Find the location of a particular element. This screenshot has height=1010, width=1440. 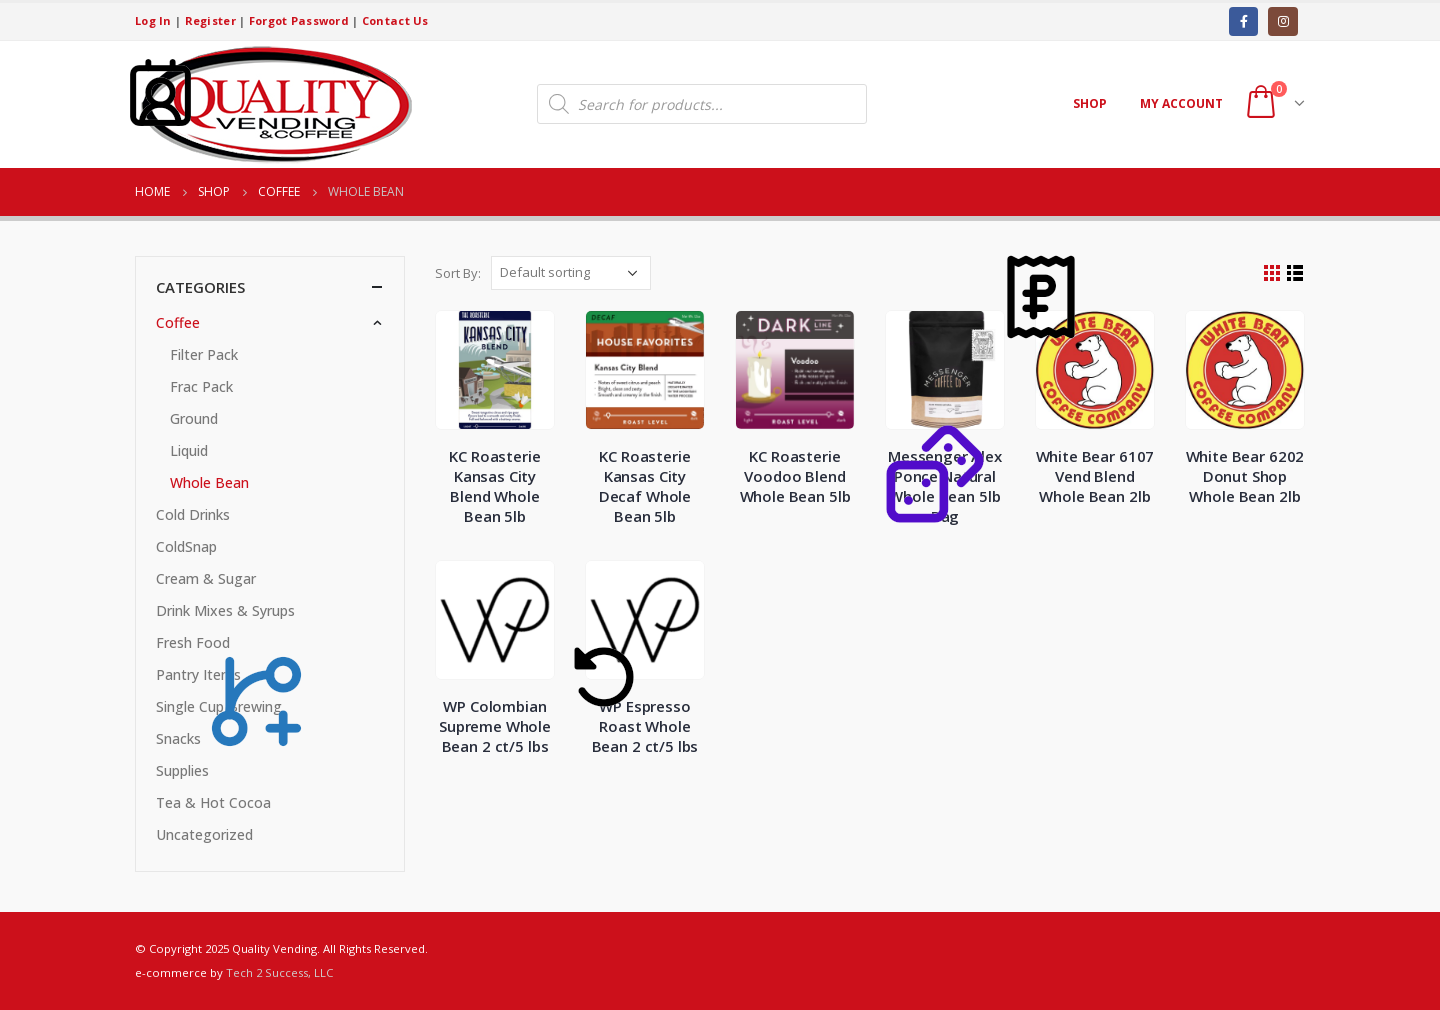

create a new git branch is located at coordinates (256, 701).